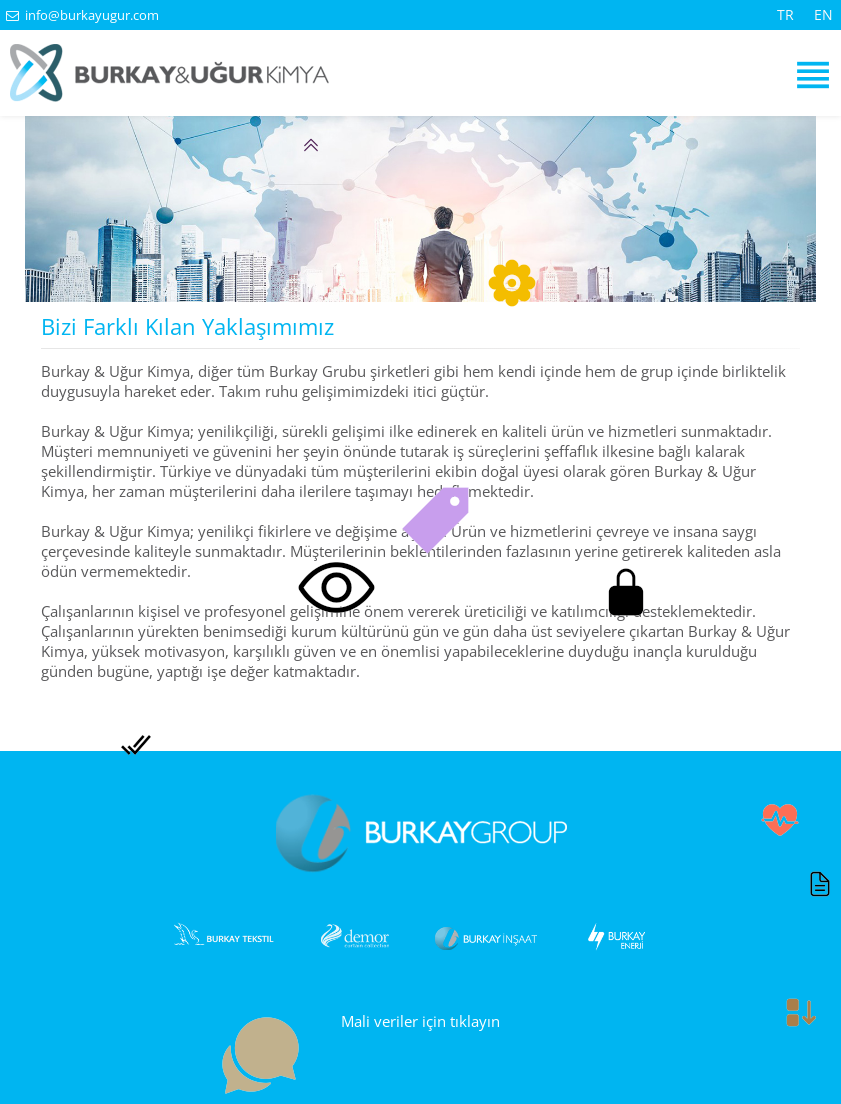 Image resolution: width=841 pixels, height=1104 pixels. Describe the element at coordinates (136, 745) in the screenshot. I see `indicates message has been read or delivered` at that location.